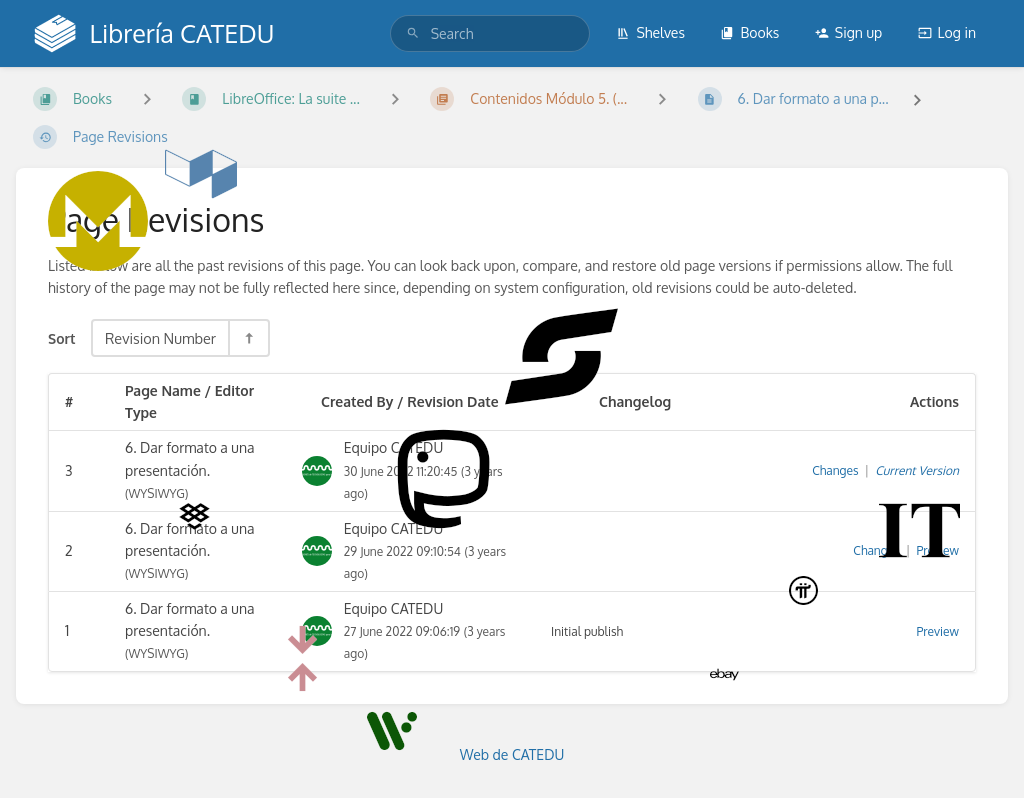 The width and height of the screenshot is (1024, 798). What do you see at coordinates (392, 731) in the screenshot?
I see `open Wear OS companion app` at bounding box center [392, 731].